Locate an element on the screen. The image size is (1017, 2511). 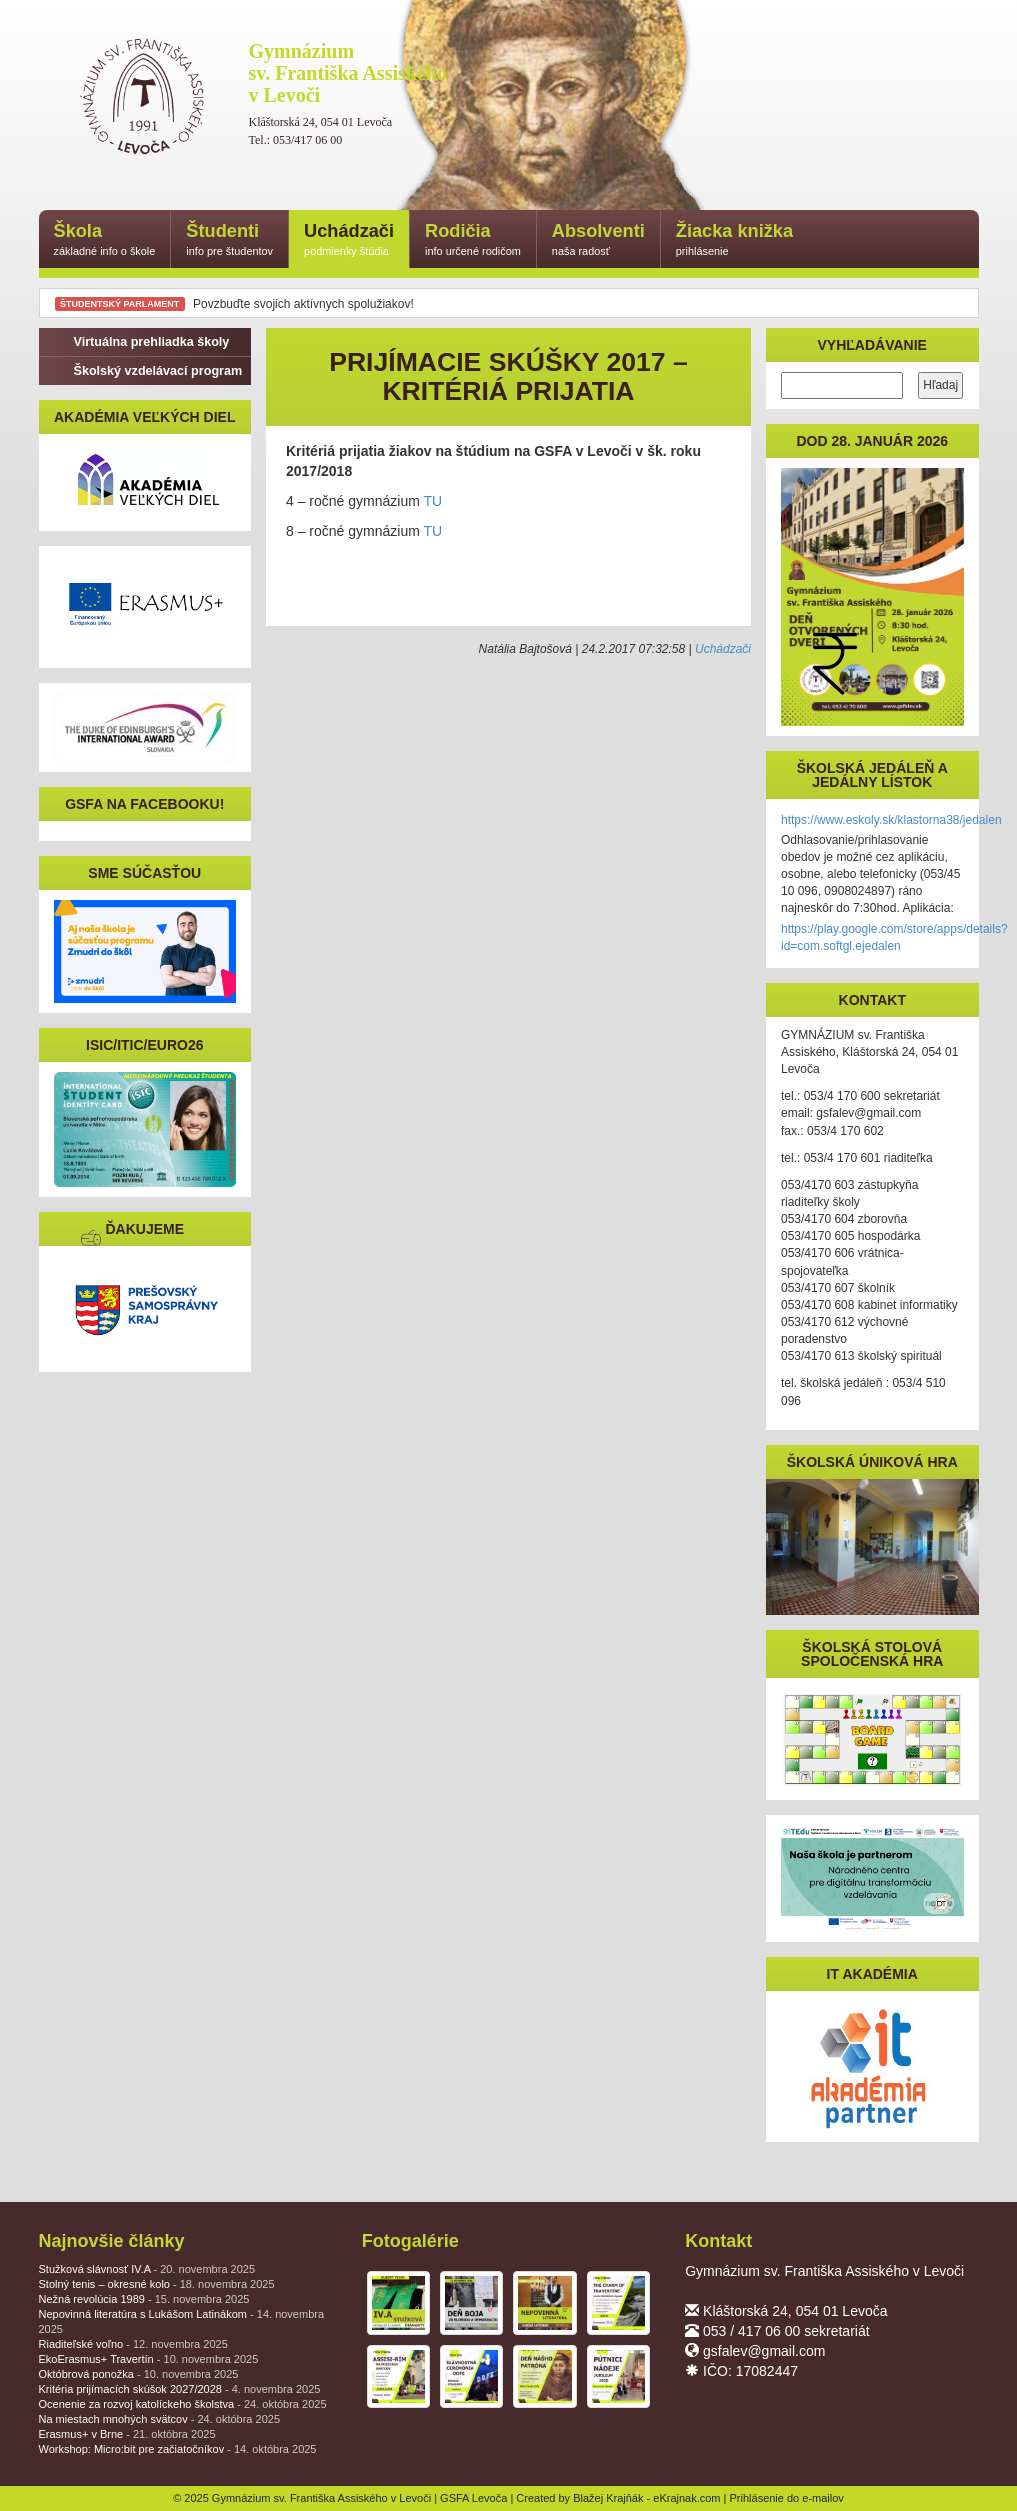
view activity log or event history is located at coordinates (91, 1239).